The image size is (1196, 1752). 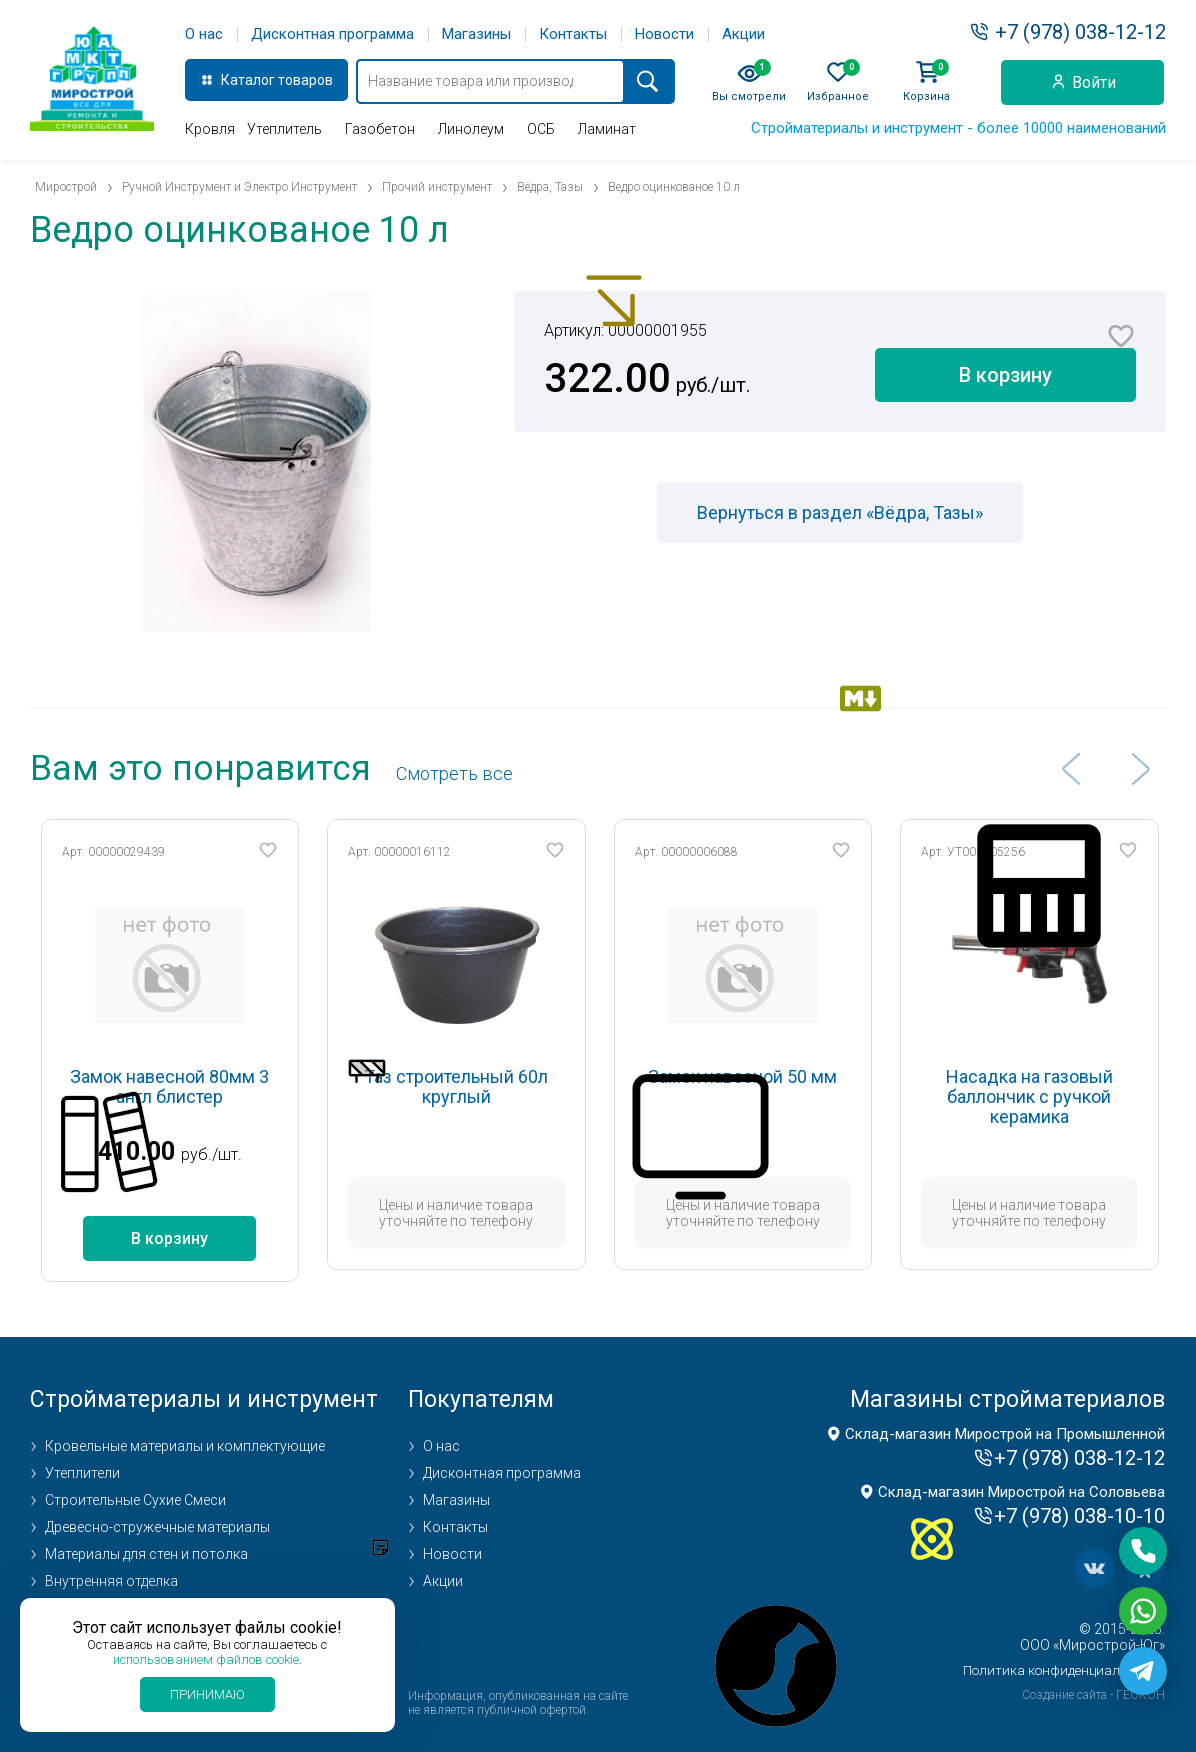 What do you see at coordinates (614, 303) in the screenshot?
I see `move item to bottom-right corner` at bounding box center [614, 303].